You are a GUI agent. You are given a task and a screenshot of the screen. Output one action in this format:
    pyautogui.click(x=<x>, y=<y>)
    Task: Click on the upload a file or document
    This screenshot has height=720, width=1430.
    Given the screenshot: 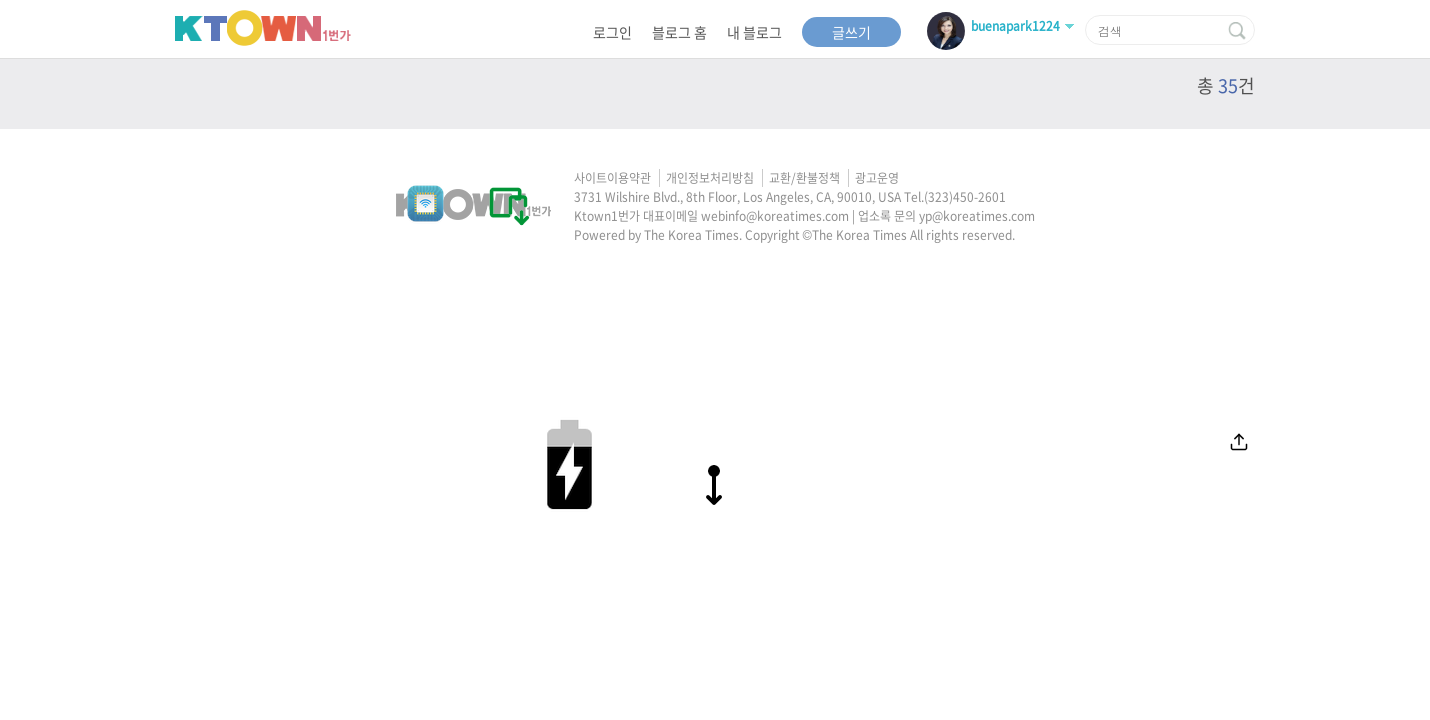 What is the action you would take?
    pyautogui.click(x=1239, y=442)
    